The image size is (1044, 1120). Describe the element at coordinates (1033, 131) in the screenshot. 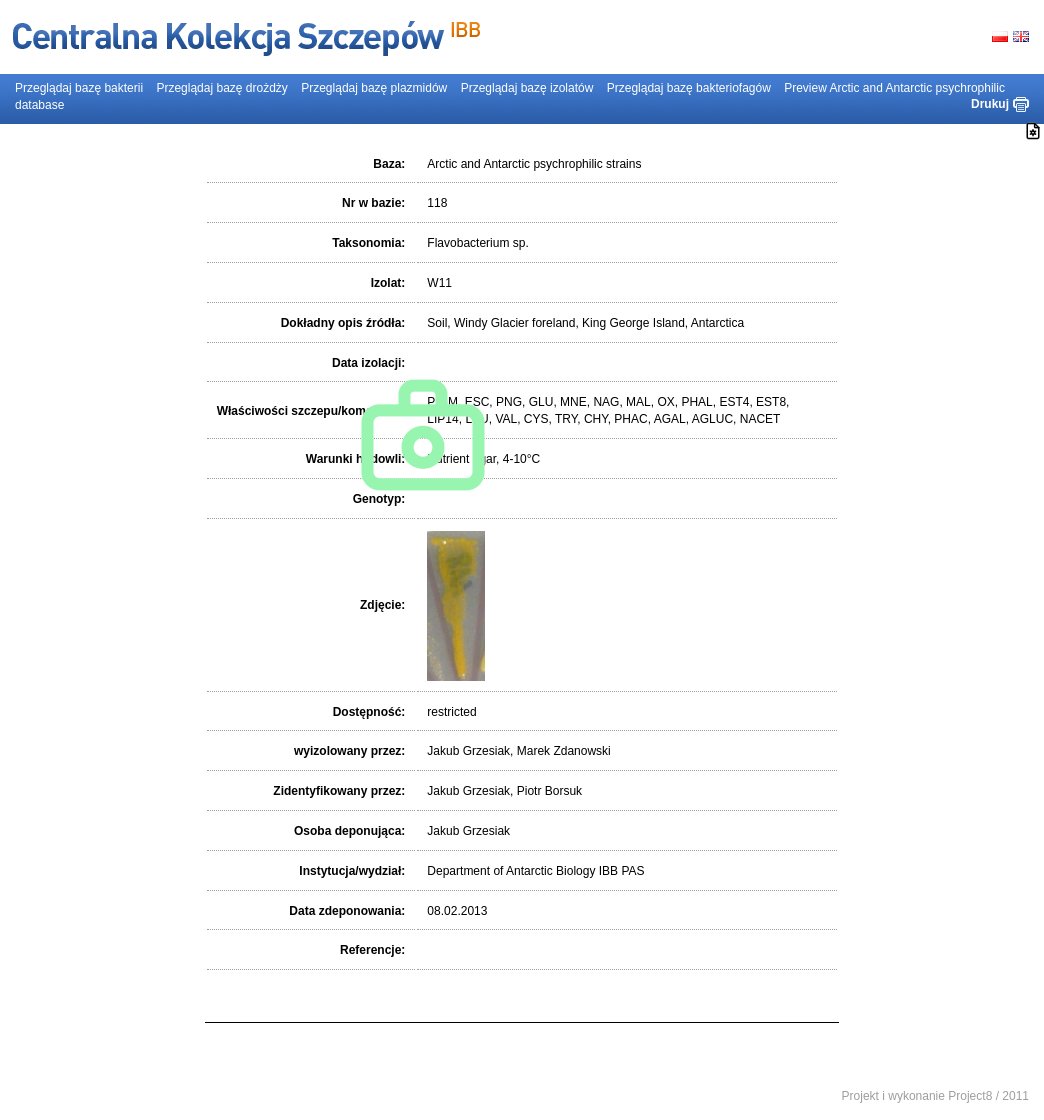

I see `access file settings or preferences` at that location.